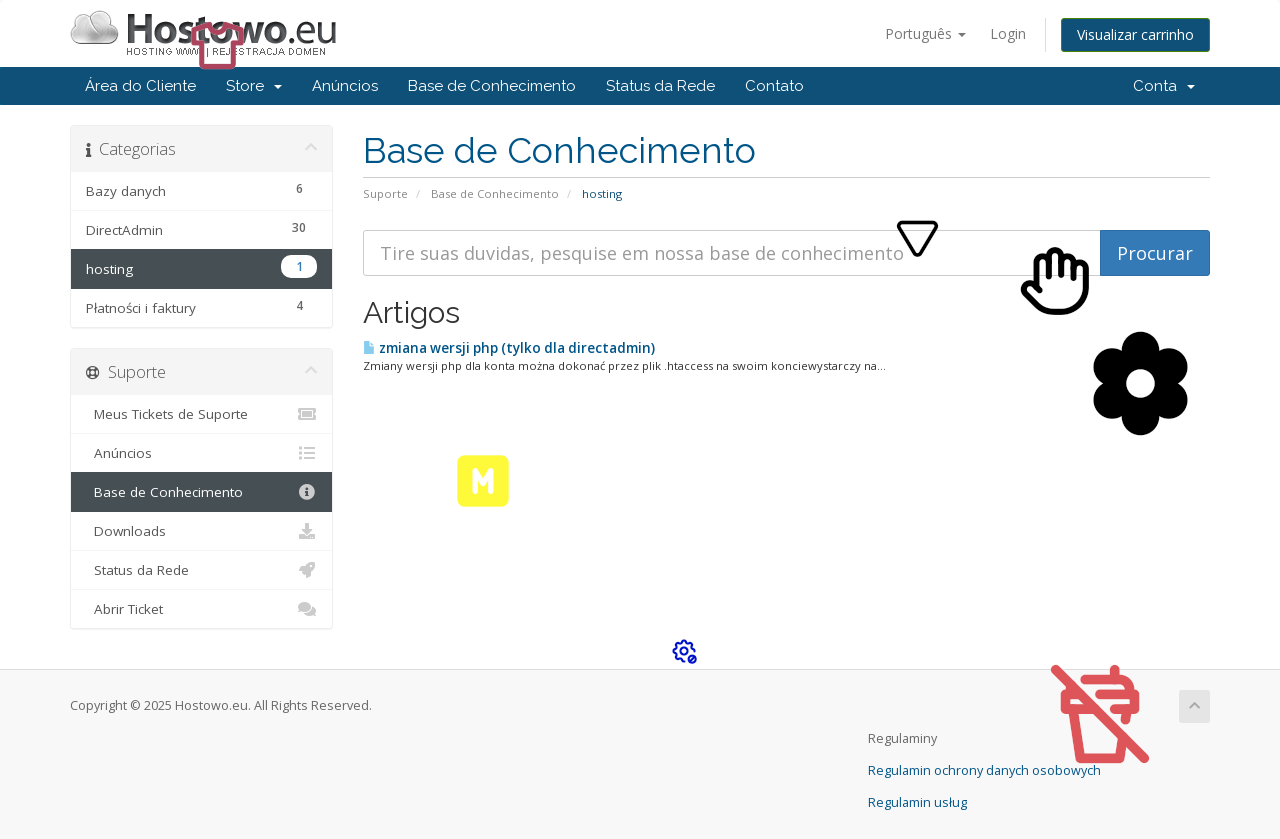  Describe the element at coordinates (684, 651) in the screenshot. I see `cancel or abort settings changes` at that location.